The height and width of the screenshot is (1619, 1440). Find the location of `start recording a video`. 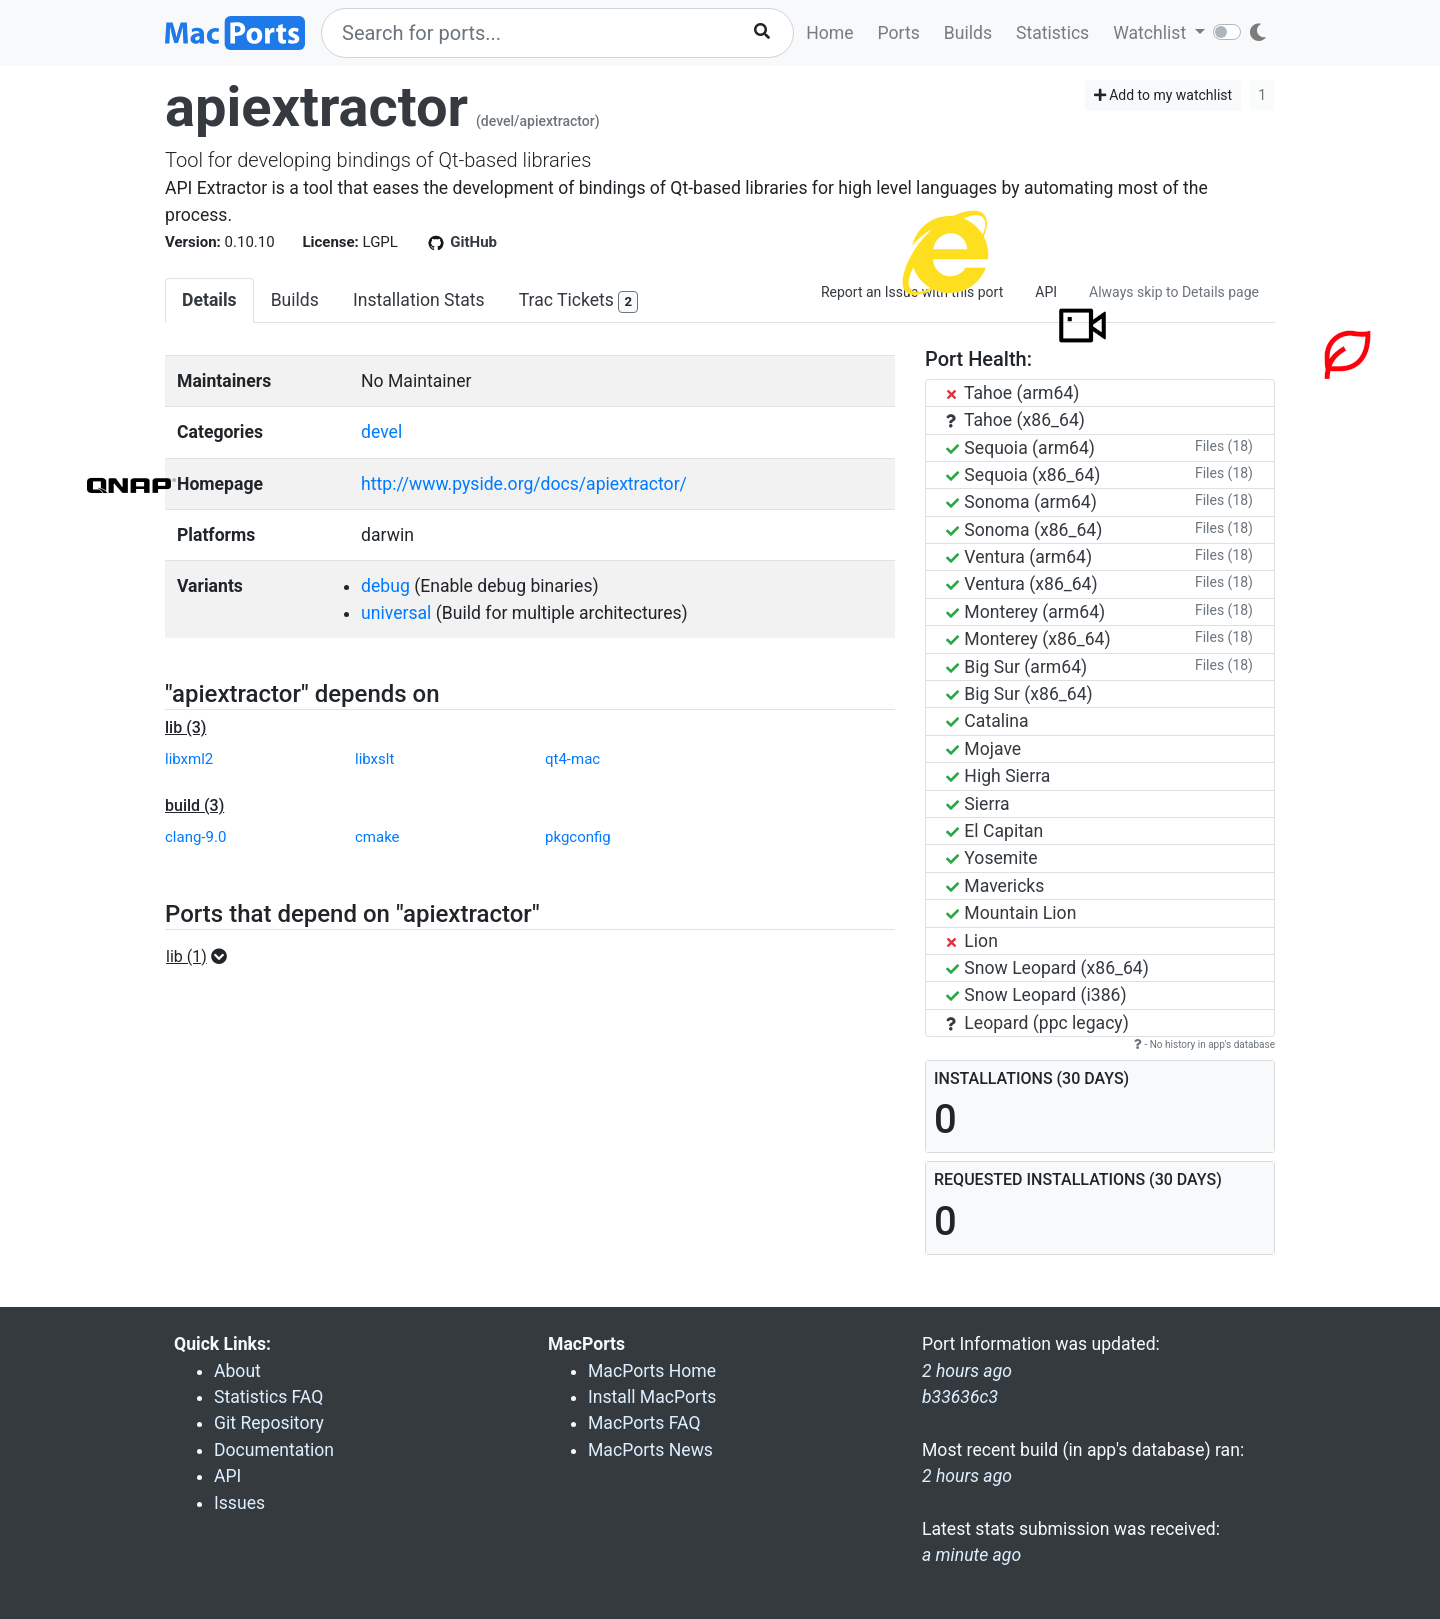

start recording a video is located at coordinates (1082, 325).